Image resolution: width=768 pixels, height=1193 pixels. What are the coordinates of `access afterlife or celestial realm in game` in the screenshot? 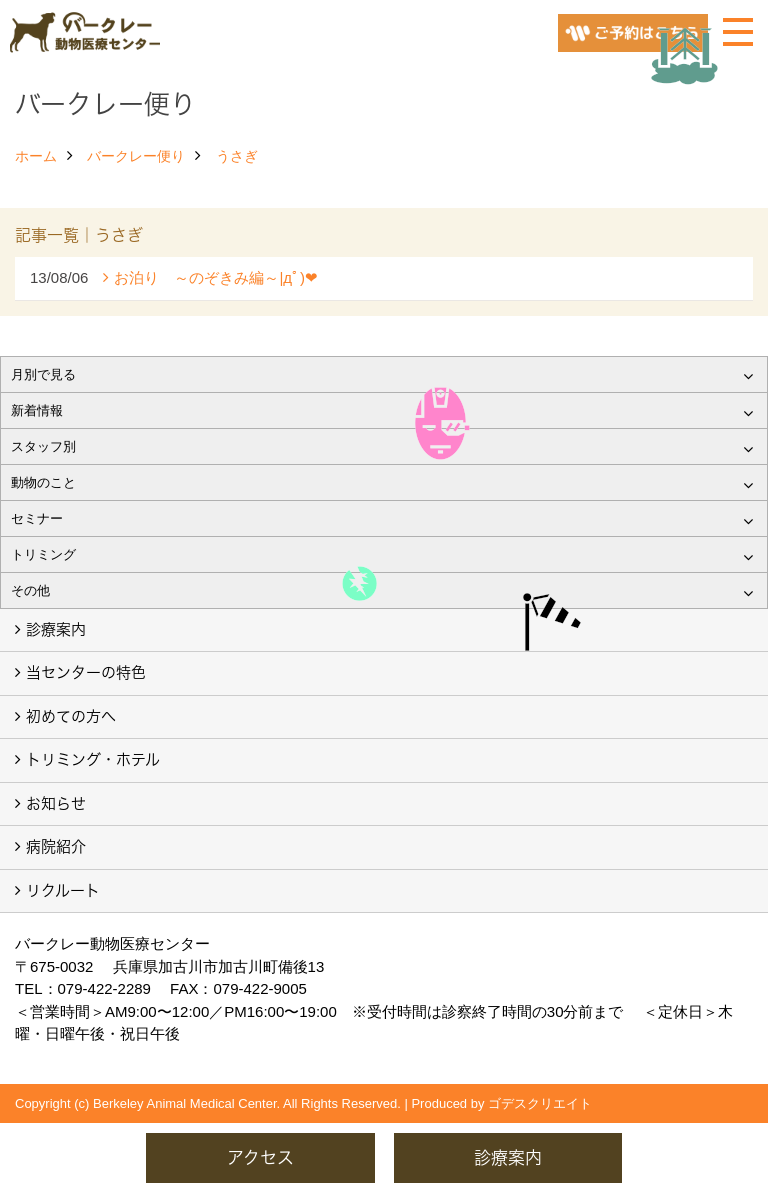 It's located at (685, 56).